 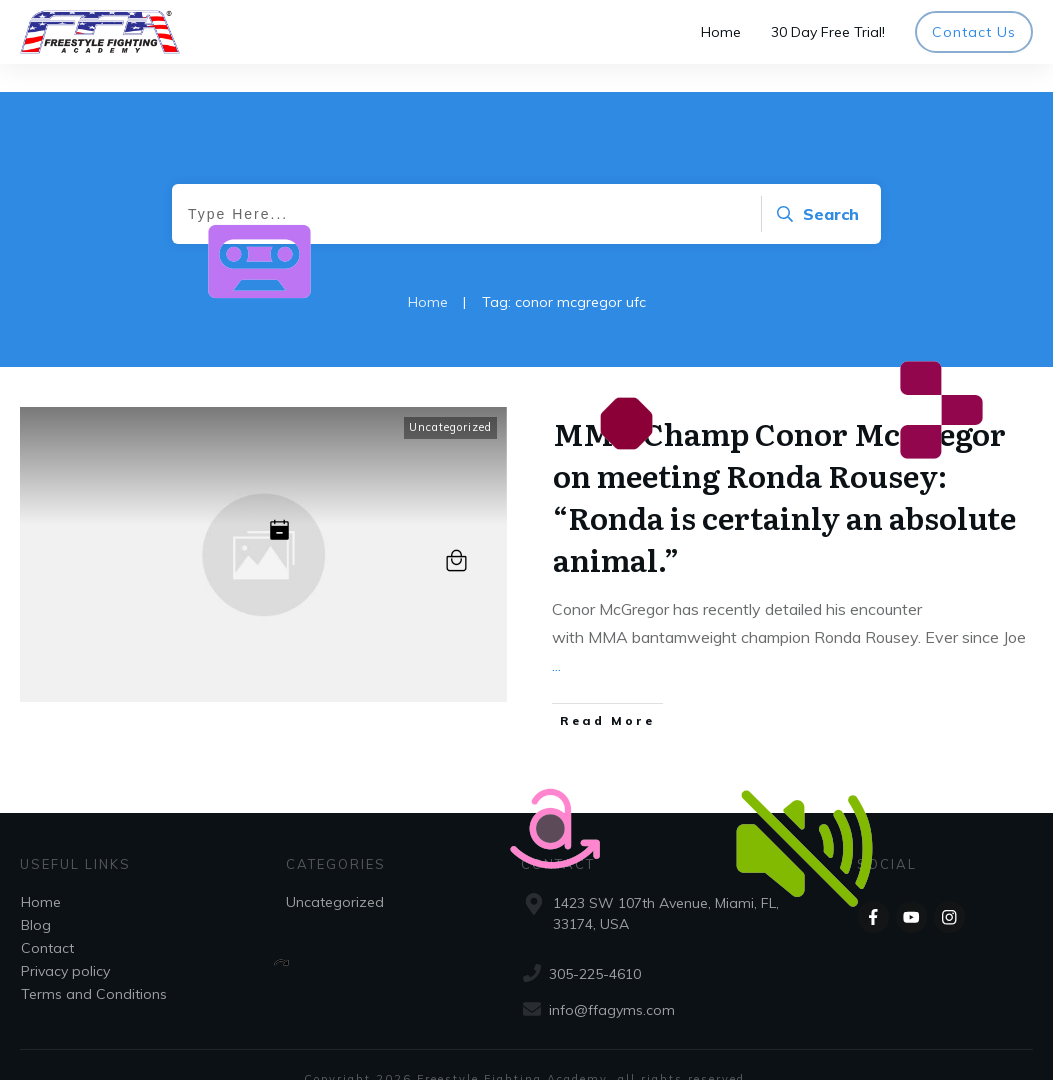 What do you see at coordinates (456, 560) in the screenshot?
I see `view your shopping bag` at bounding box center [456, 560].